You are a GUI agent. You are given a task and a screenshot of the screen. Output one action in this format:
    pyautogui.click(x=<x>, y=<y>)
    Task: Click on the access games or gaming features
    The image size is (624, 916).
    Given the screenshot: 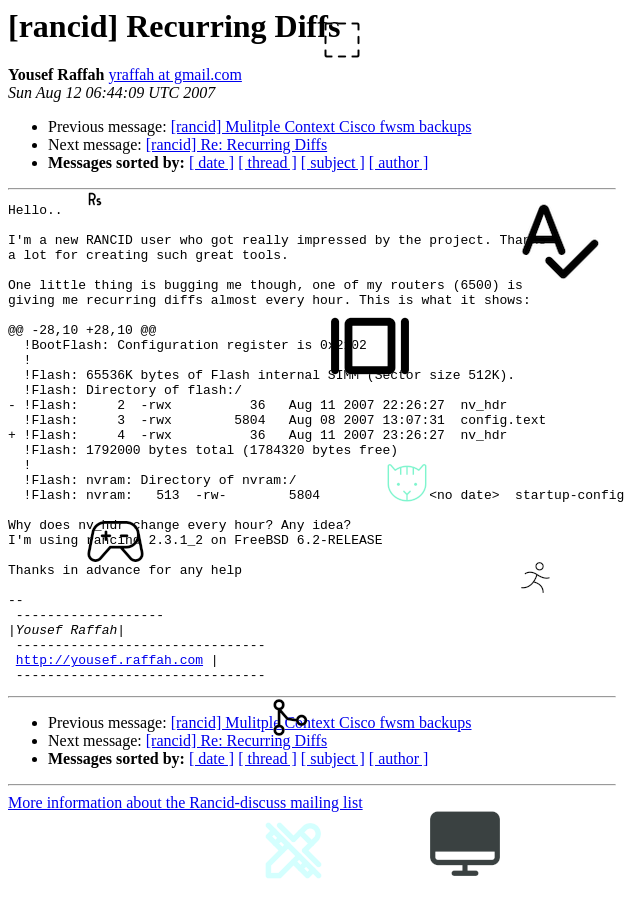 What is the action you would take?
    pyautogui.click(x=115, y=541)
    